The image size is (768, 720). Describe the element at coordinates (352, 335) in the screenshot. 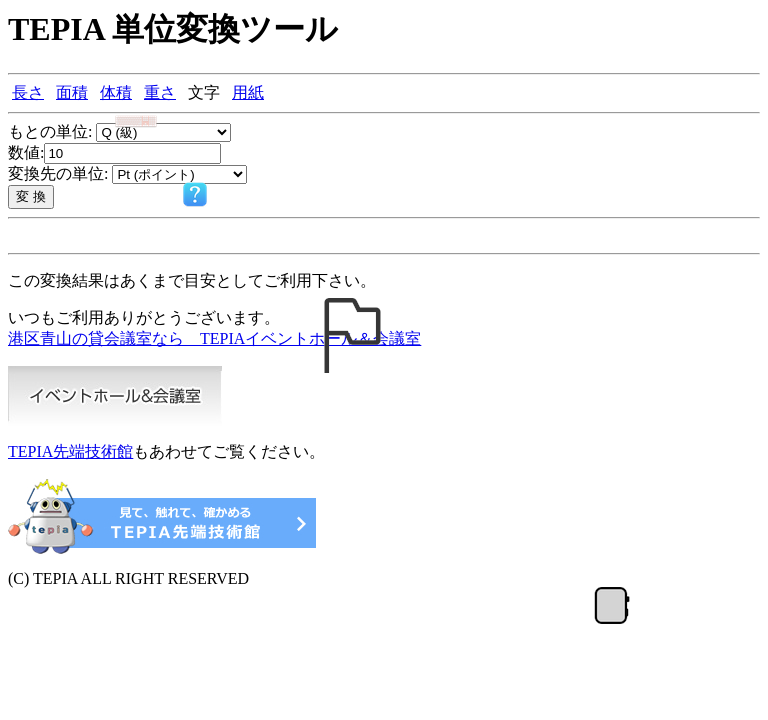

I see `access region or language settings` at that location.